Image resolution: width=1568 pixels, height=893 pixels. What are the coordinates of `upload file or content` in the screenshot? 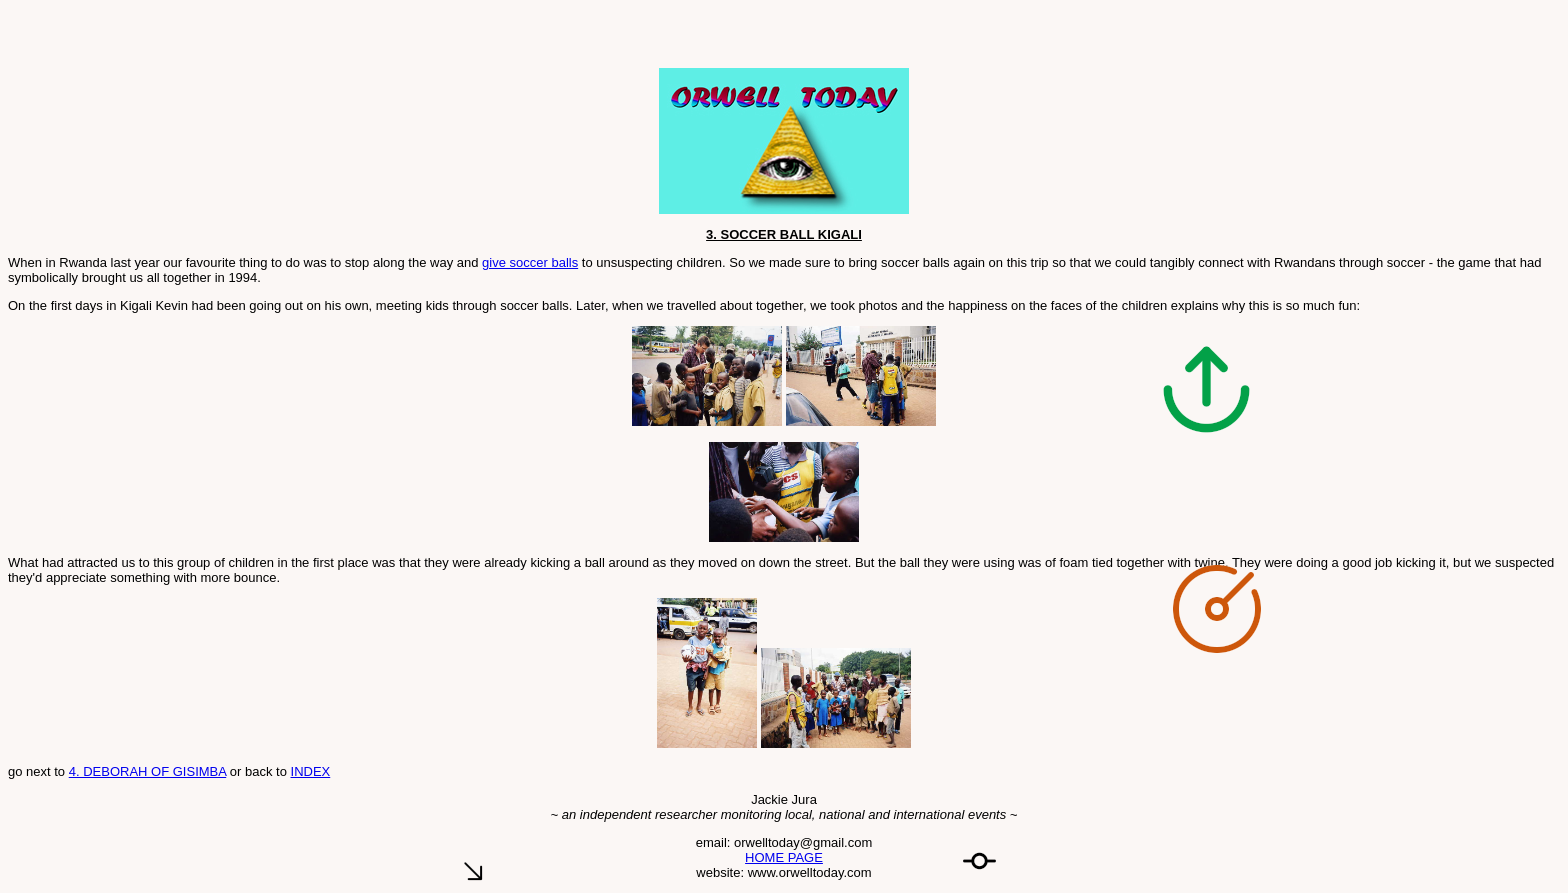 It's located at (1206, 389).